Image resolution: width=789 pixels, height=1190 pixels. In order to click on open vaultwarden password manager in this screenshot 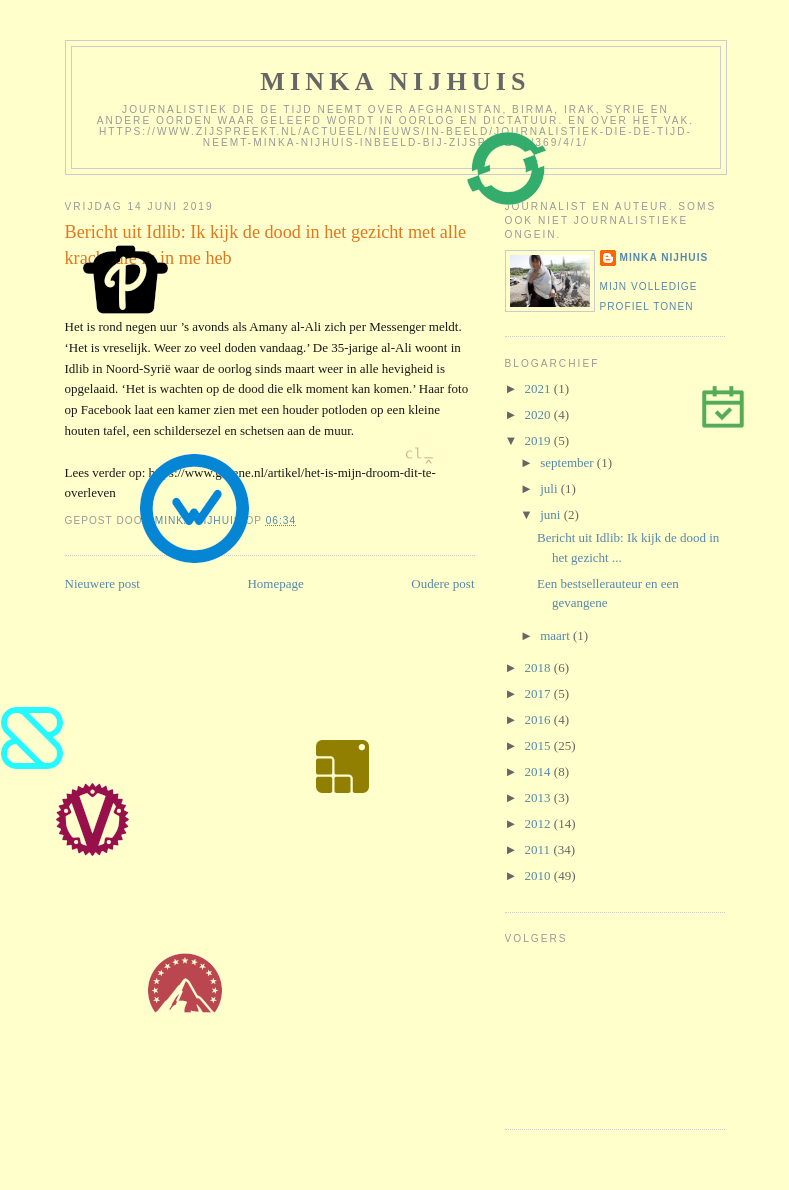, I will do `click(92, 819)`.